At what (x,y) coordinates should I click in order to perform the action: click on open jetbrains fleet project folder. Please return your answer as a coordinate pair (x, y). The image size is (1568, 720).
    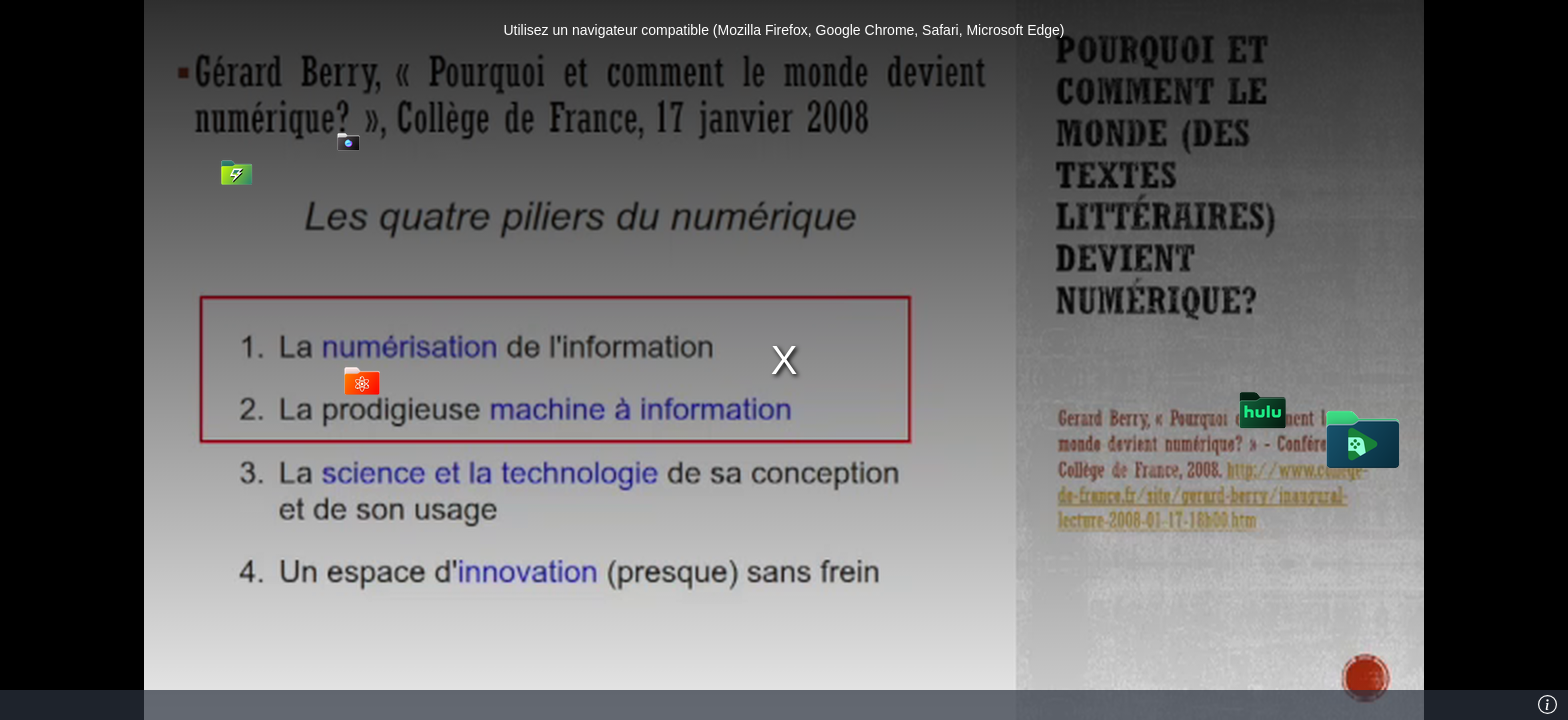
    Looking at the image, I should click on (348, 142).